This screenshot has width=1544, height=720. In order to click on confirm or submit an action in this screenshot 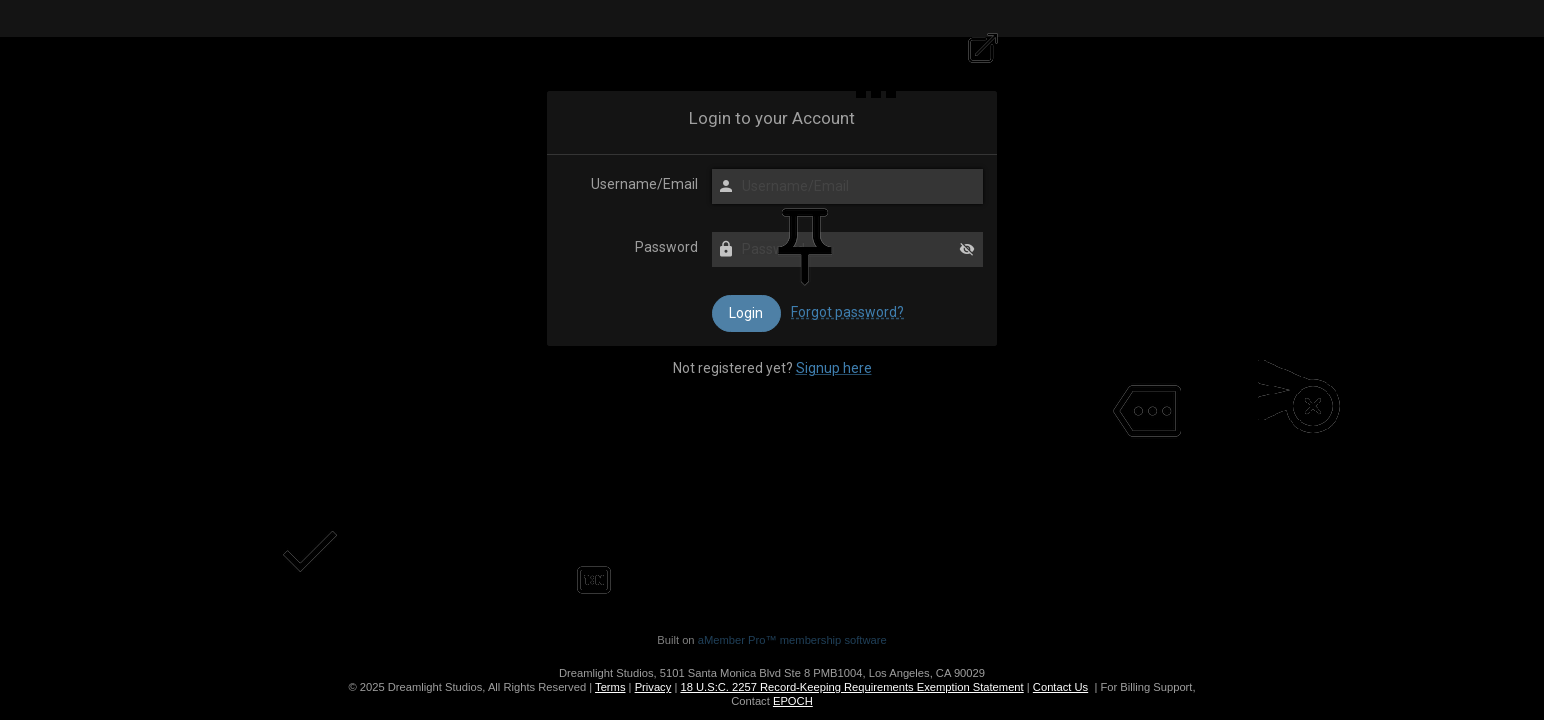, I will do `click(309, 550)`.